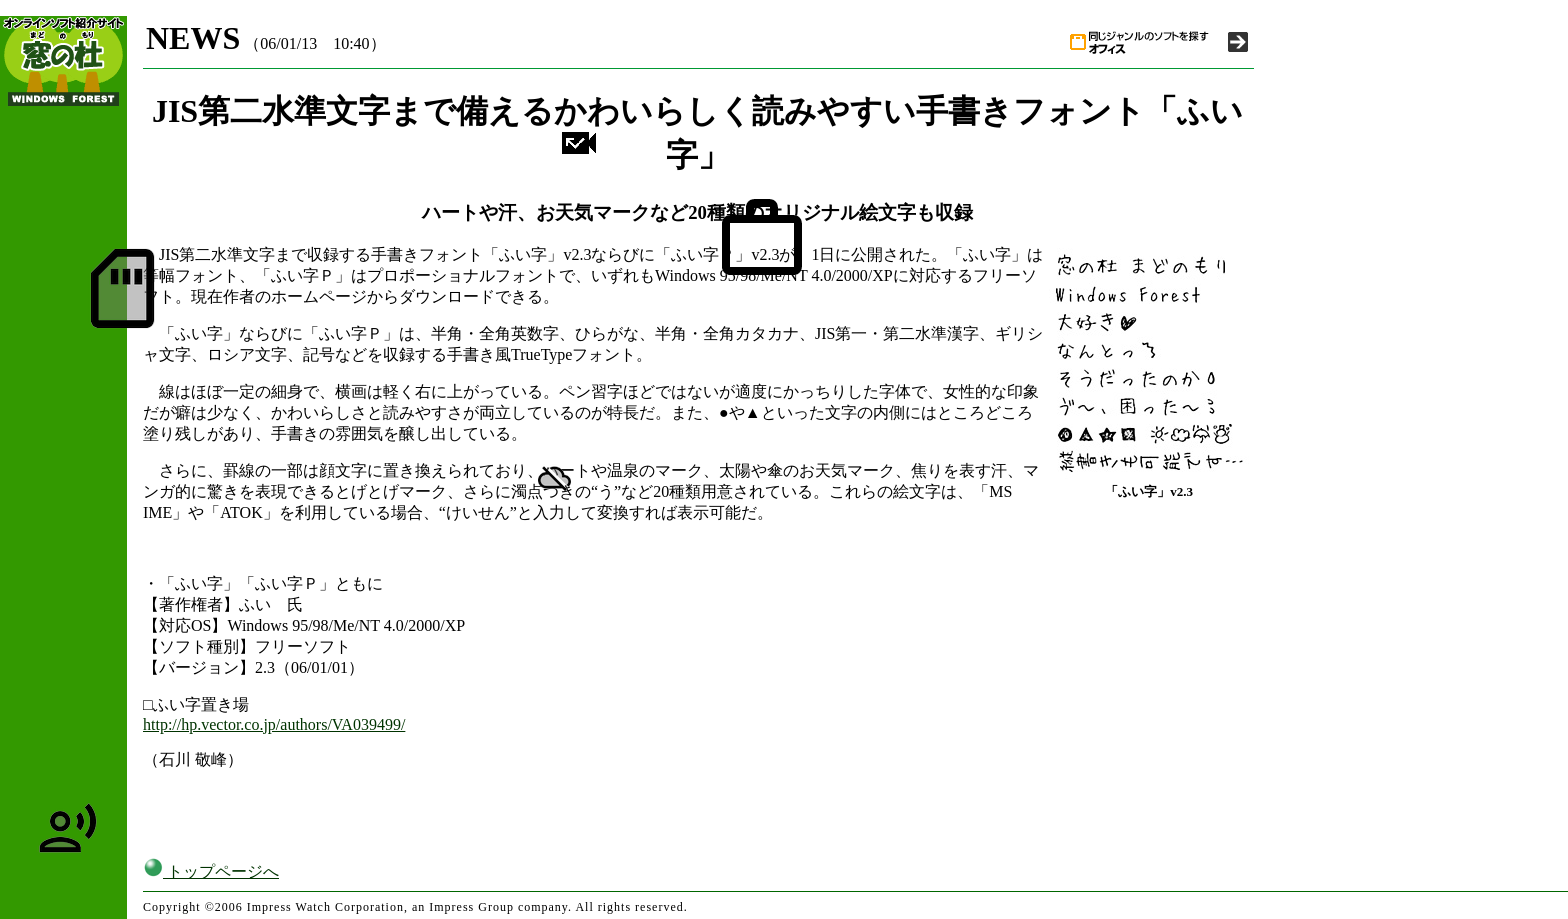  What do you see at coordinates (762, 239) in the screenshot?
I see `access work or professional settings` at bounding box center [762, 239].